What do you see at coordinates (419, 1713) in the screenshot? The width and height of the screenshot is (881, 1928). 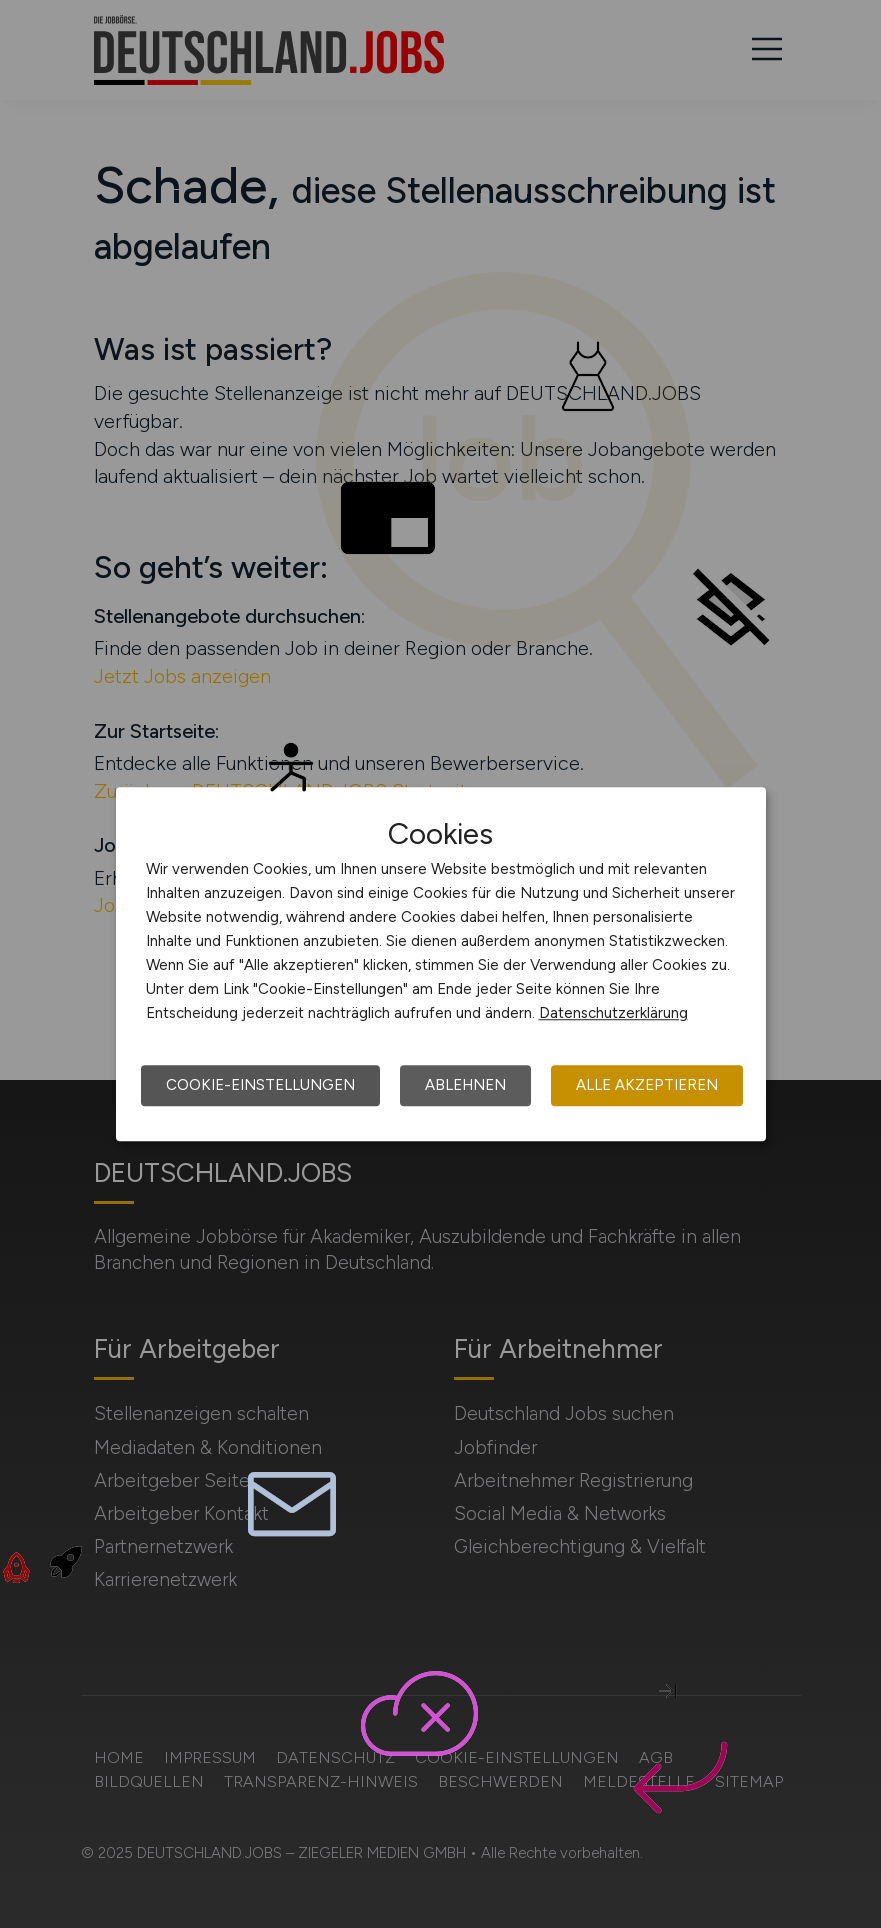 I see `disconnect from cloud storage` at bounding box center [419, 1713].